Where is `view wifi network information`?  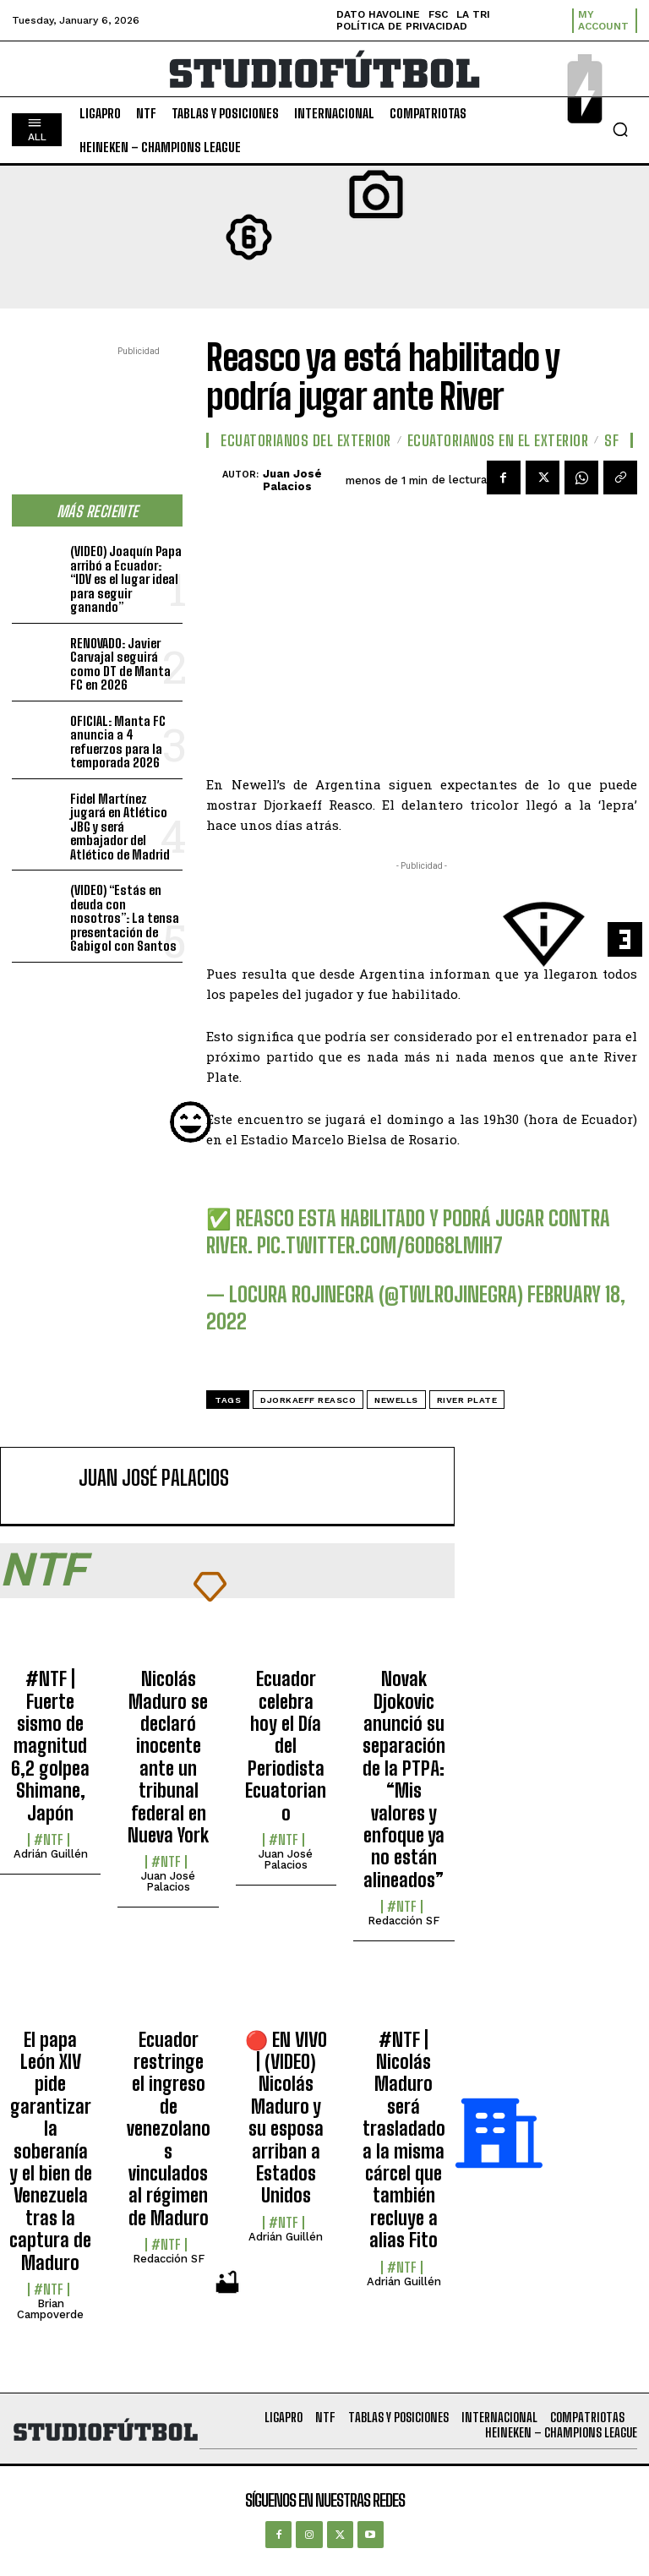
view wifi network information is located at coordinates (543, 932).